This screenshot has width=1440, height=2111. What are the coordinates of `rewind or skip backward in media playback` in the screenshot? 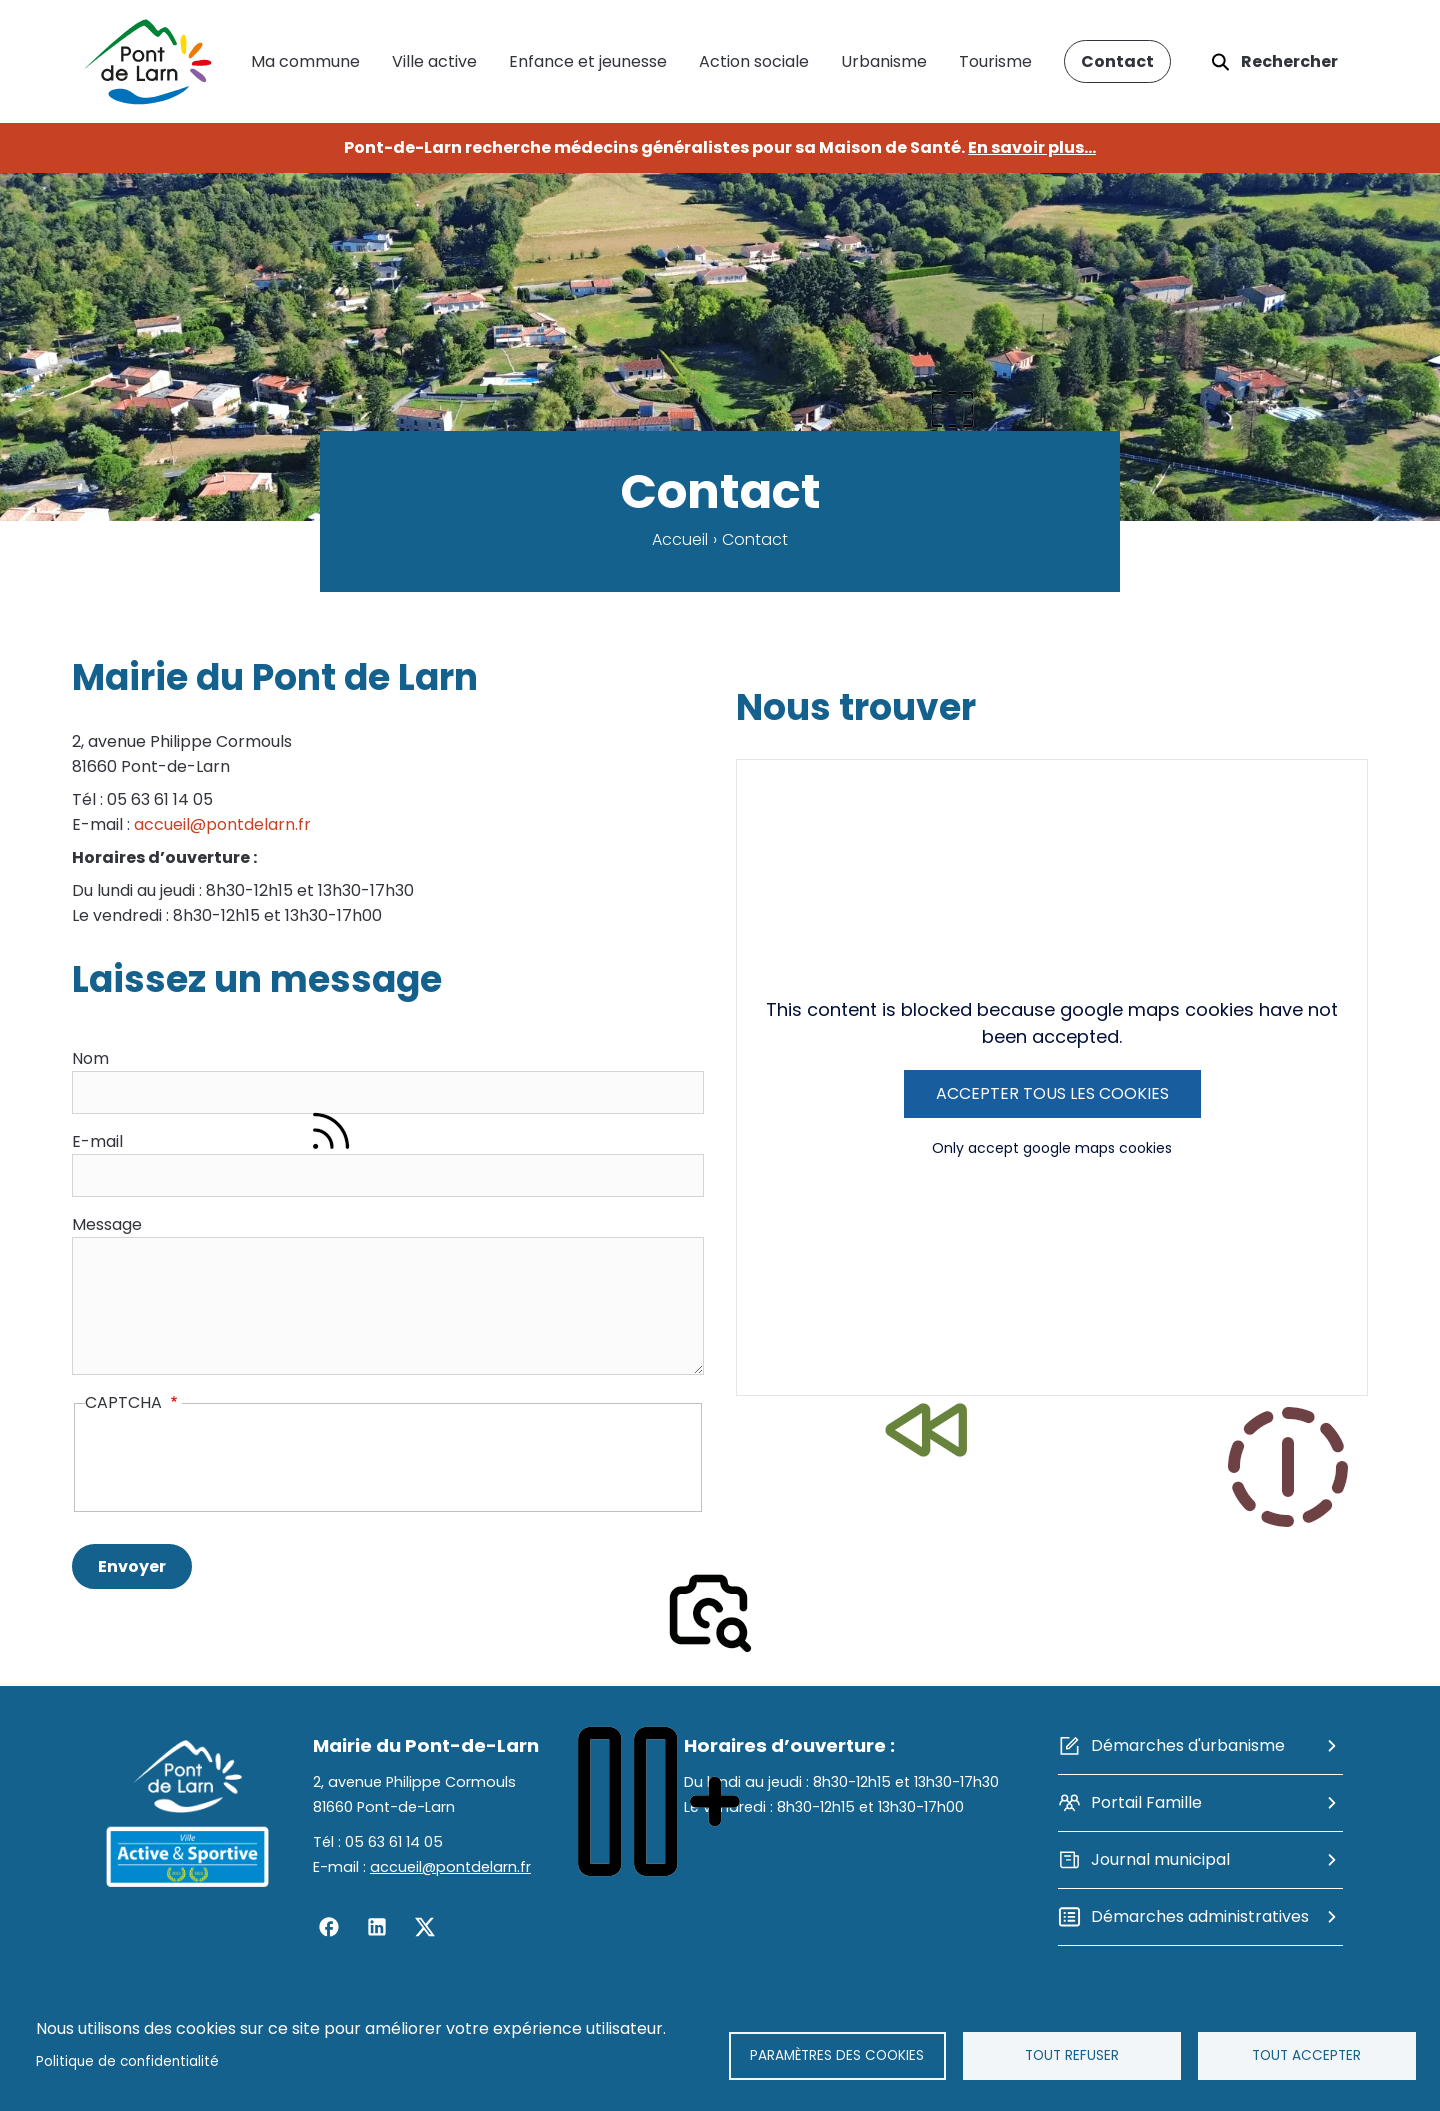 It's located at (929, 1430).